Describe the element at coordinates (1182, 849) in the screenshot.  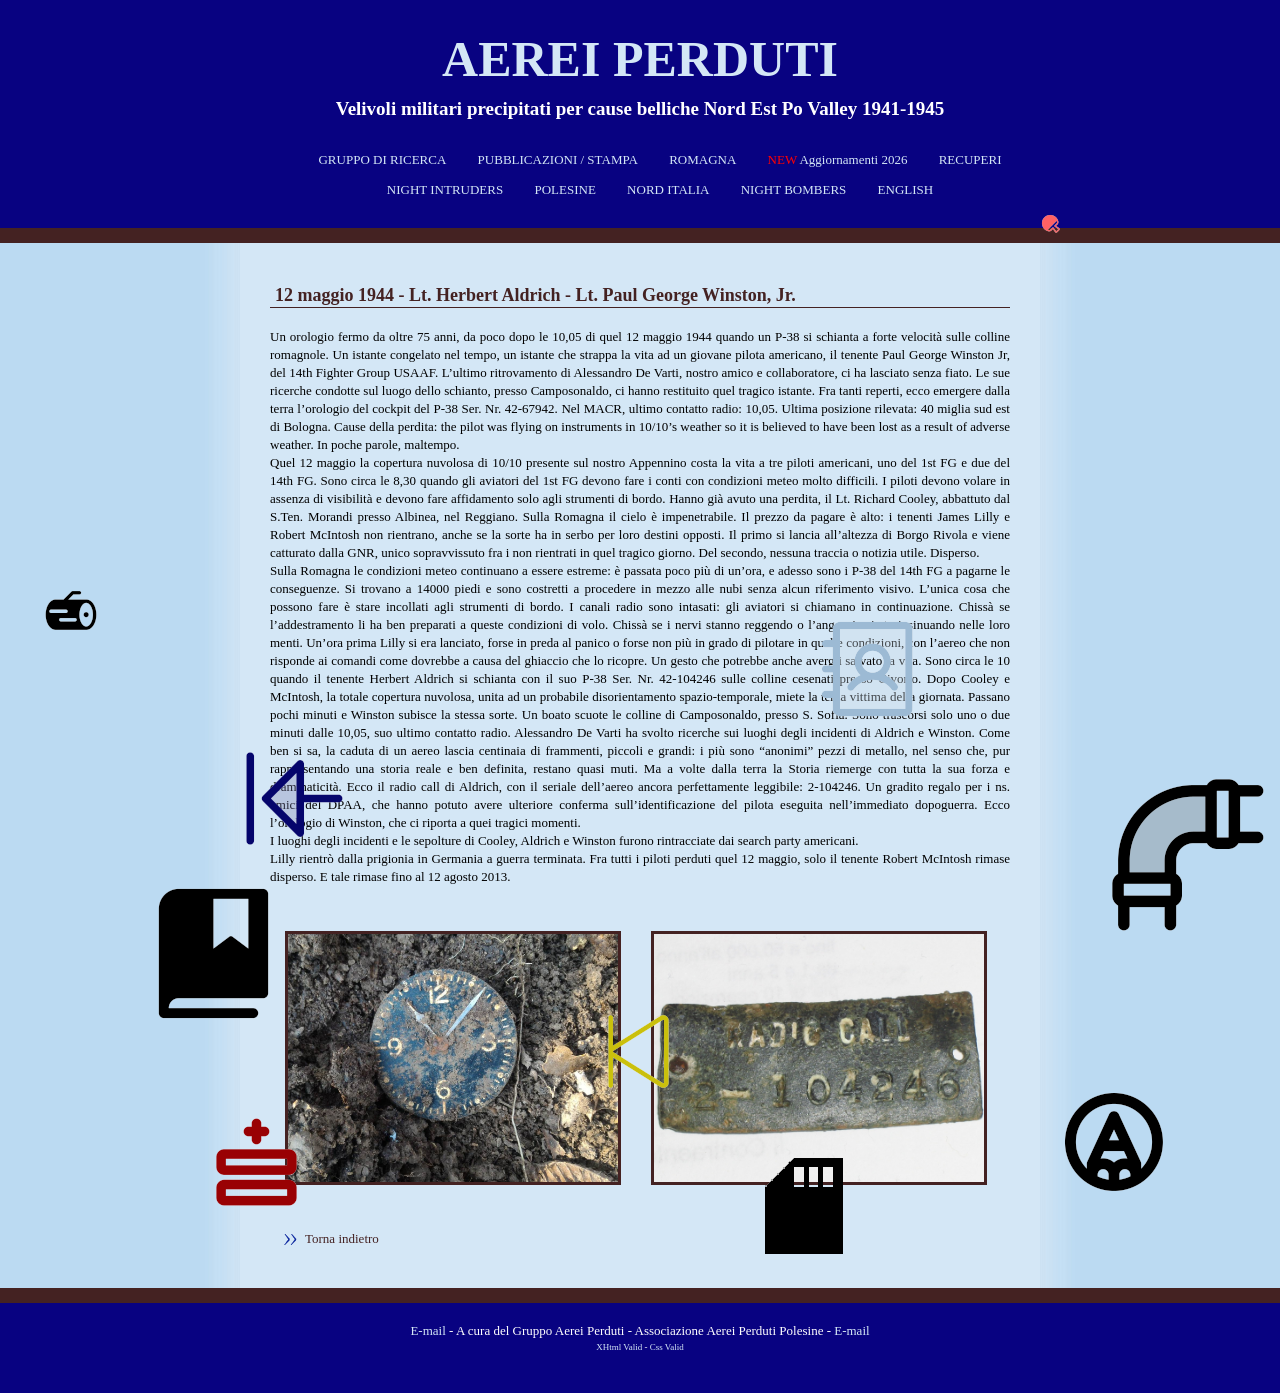
I see `plumbing or pipe system settings` at that location.